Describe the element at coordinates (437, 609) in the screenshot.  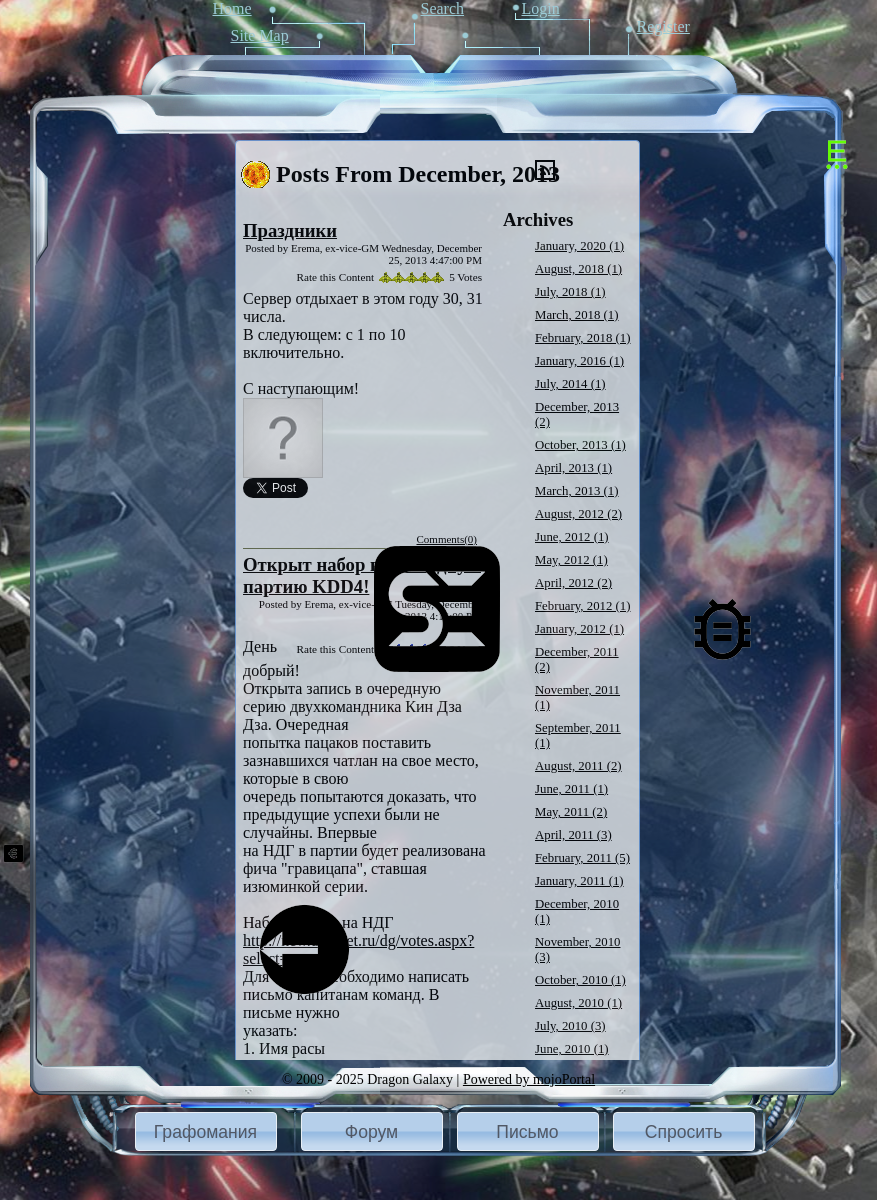
I see `open Subtitle Edit application` at that location.